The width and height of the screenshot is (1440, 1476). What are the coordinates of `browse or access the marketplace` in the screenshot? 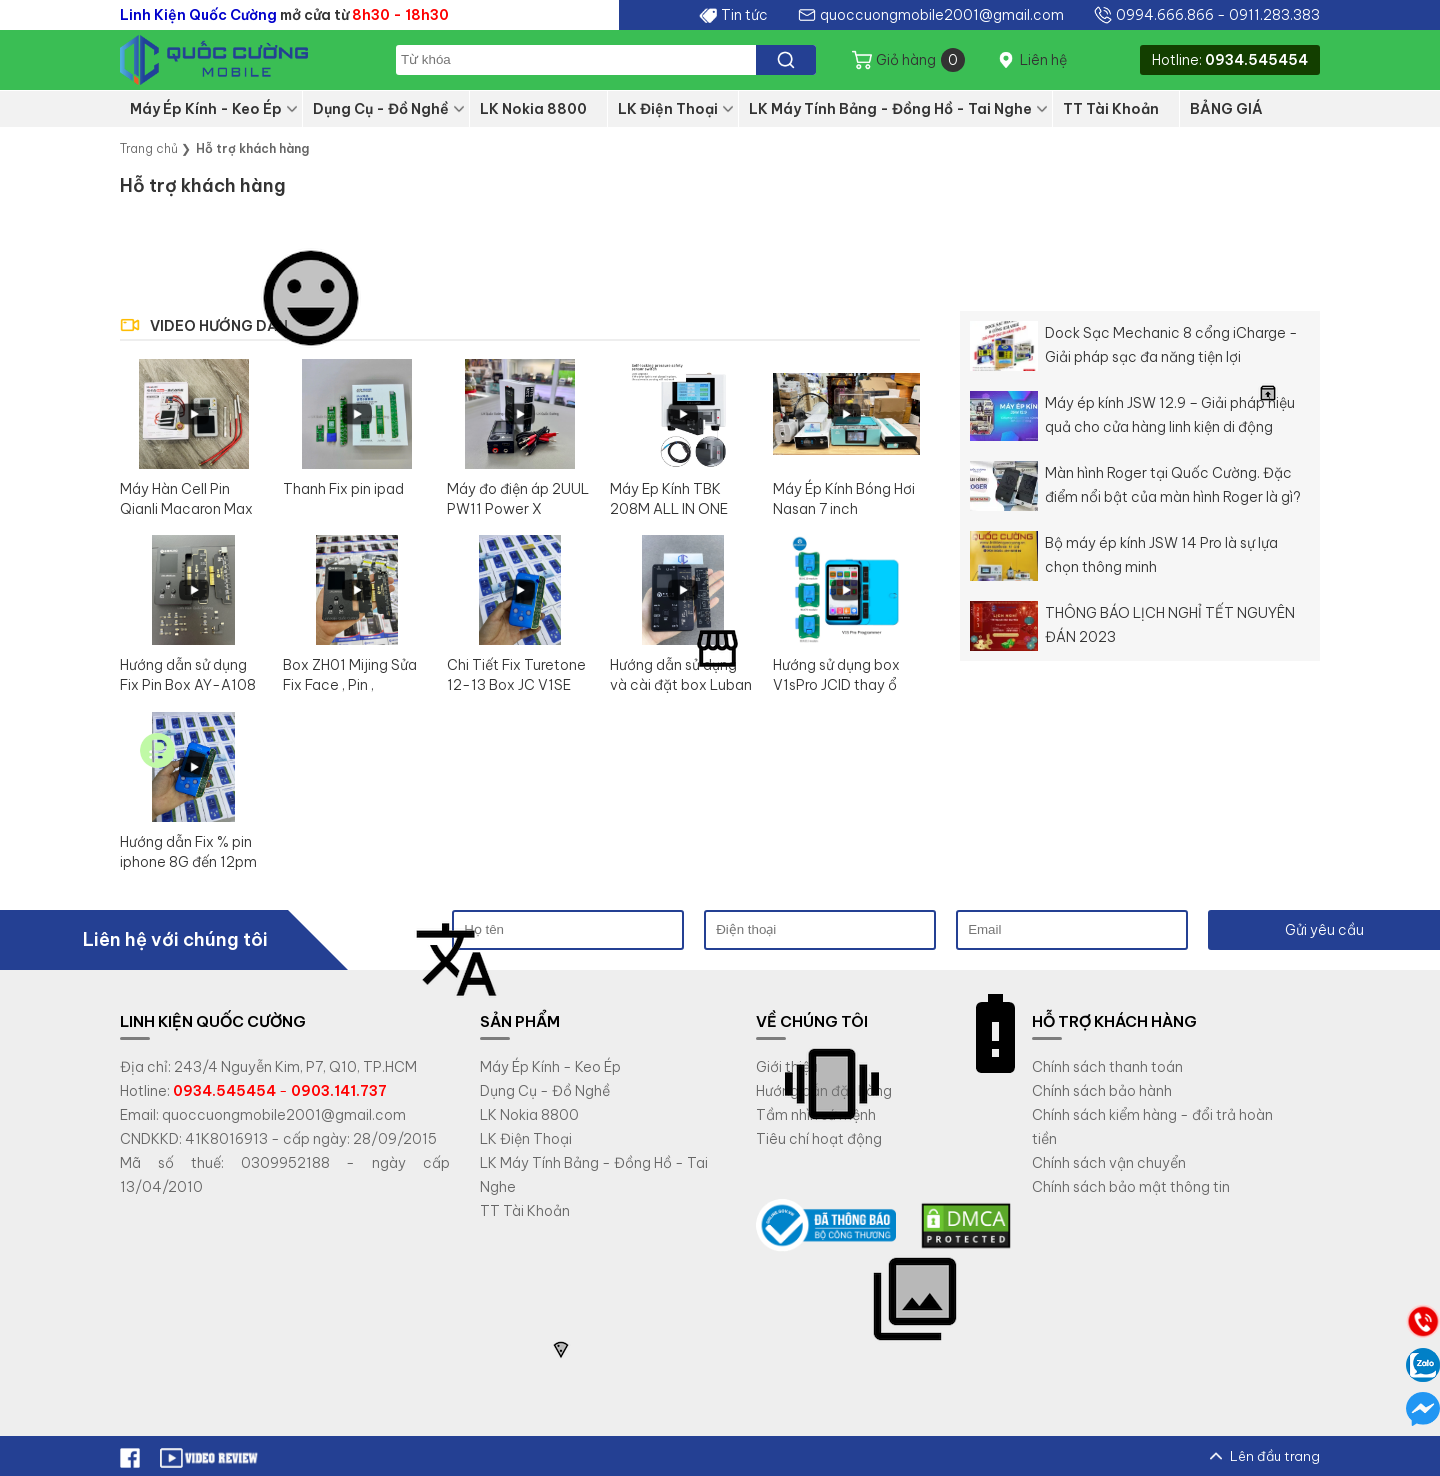 It's located at (717, 648).